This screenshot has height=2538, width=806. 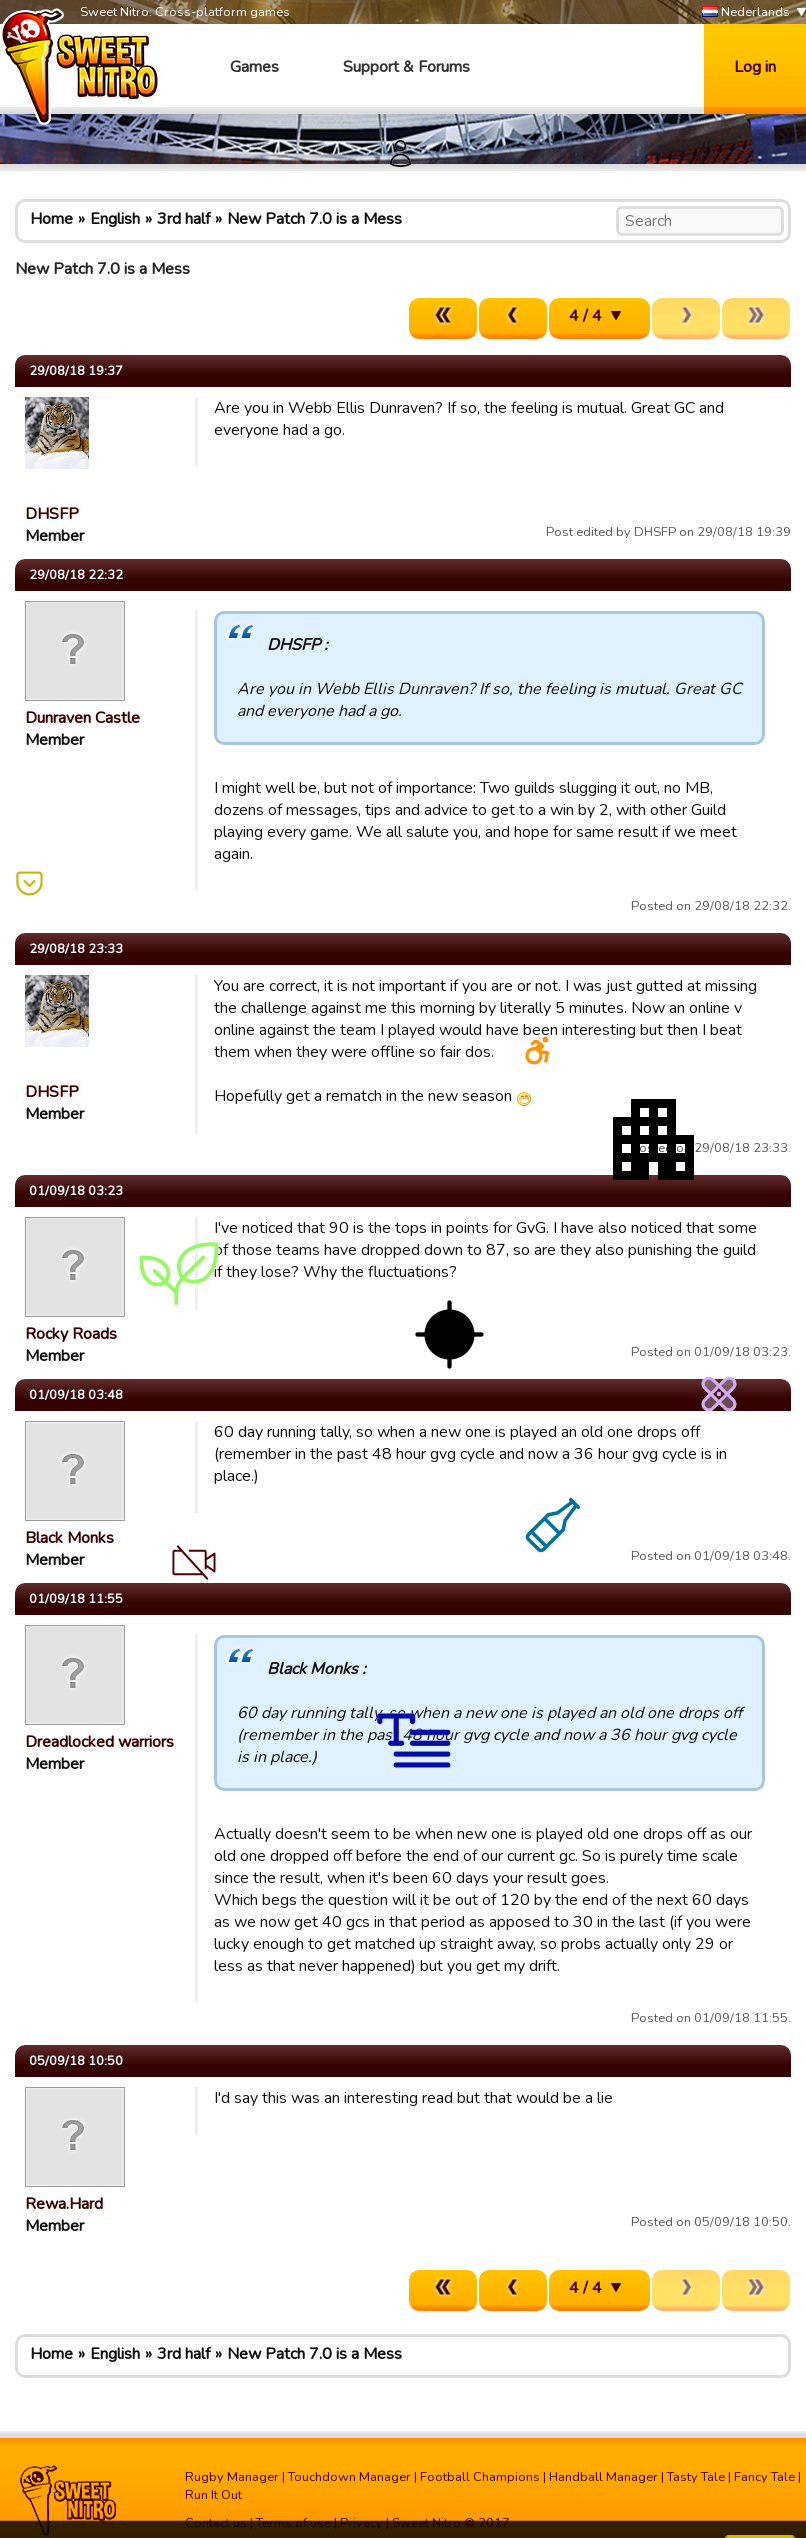 What do you see at coordinates (412, 1740) in the screenshot?
I see `read articles from the new york times` at bounding box center [412, 1740].